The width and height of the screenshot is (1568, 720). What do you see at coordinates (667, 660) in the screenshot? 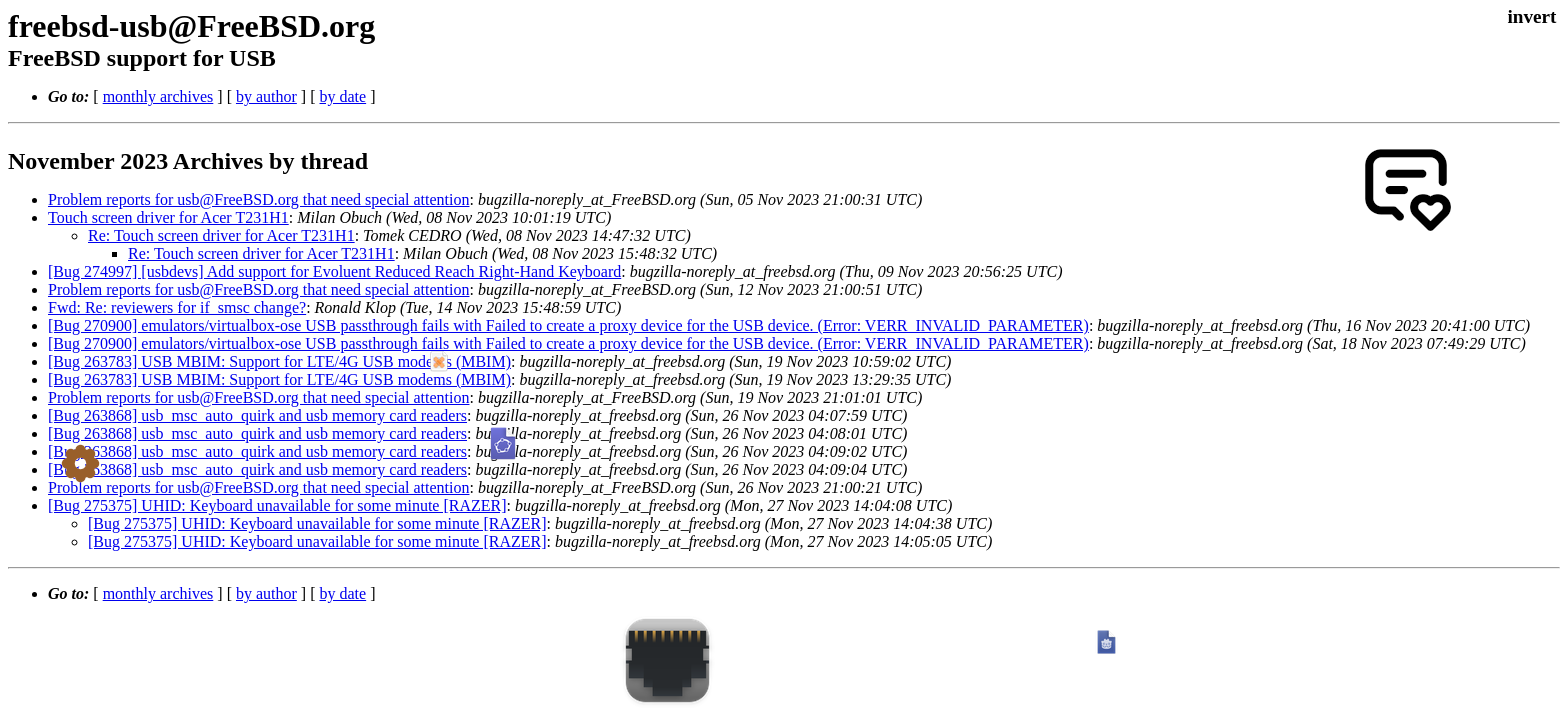
I see `ethernet port connection settings` at bounding box center [667, 660].